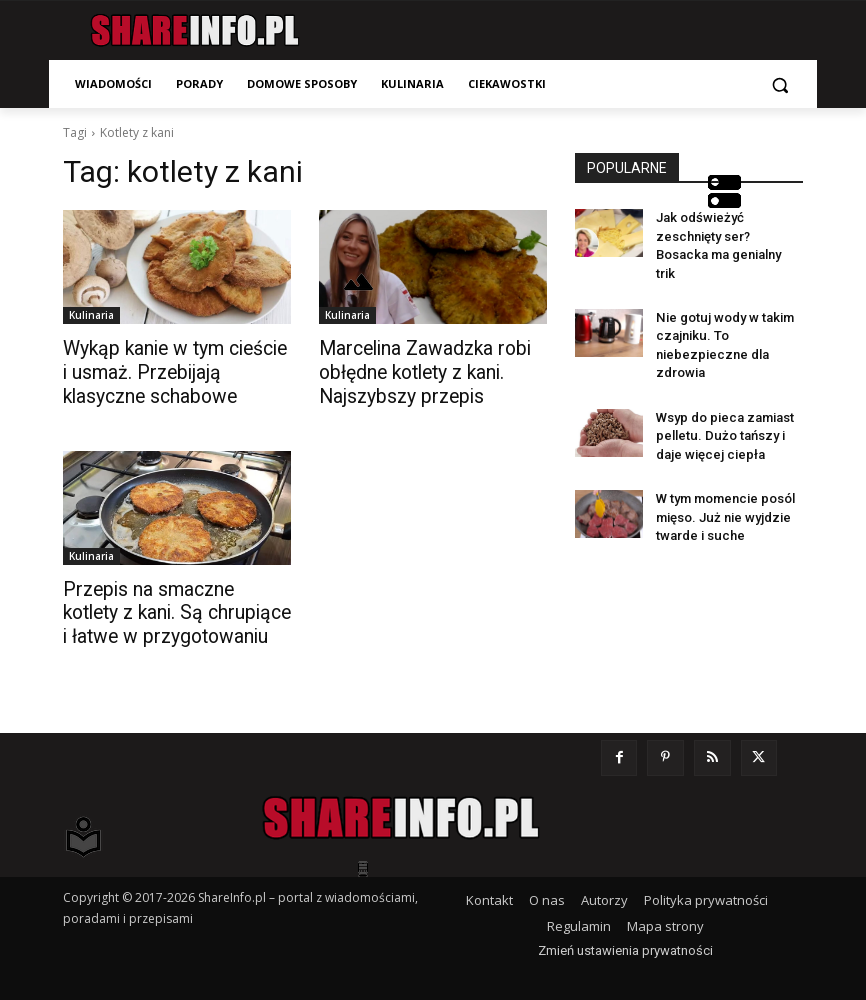 The image size is (866, 1000). Describe the element at coordinates (358, 281) in the screenshot. I see `apply a landscape or nature photo filter` at that location.